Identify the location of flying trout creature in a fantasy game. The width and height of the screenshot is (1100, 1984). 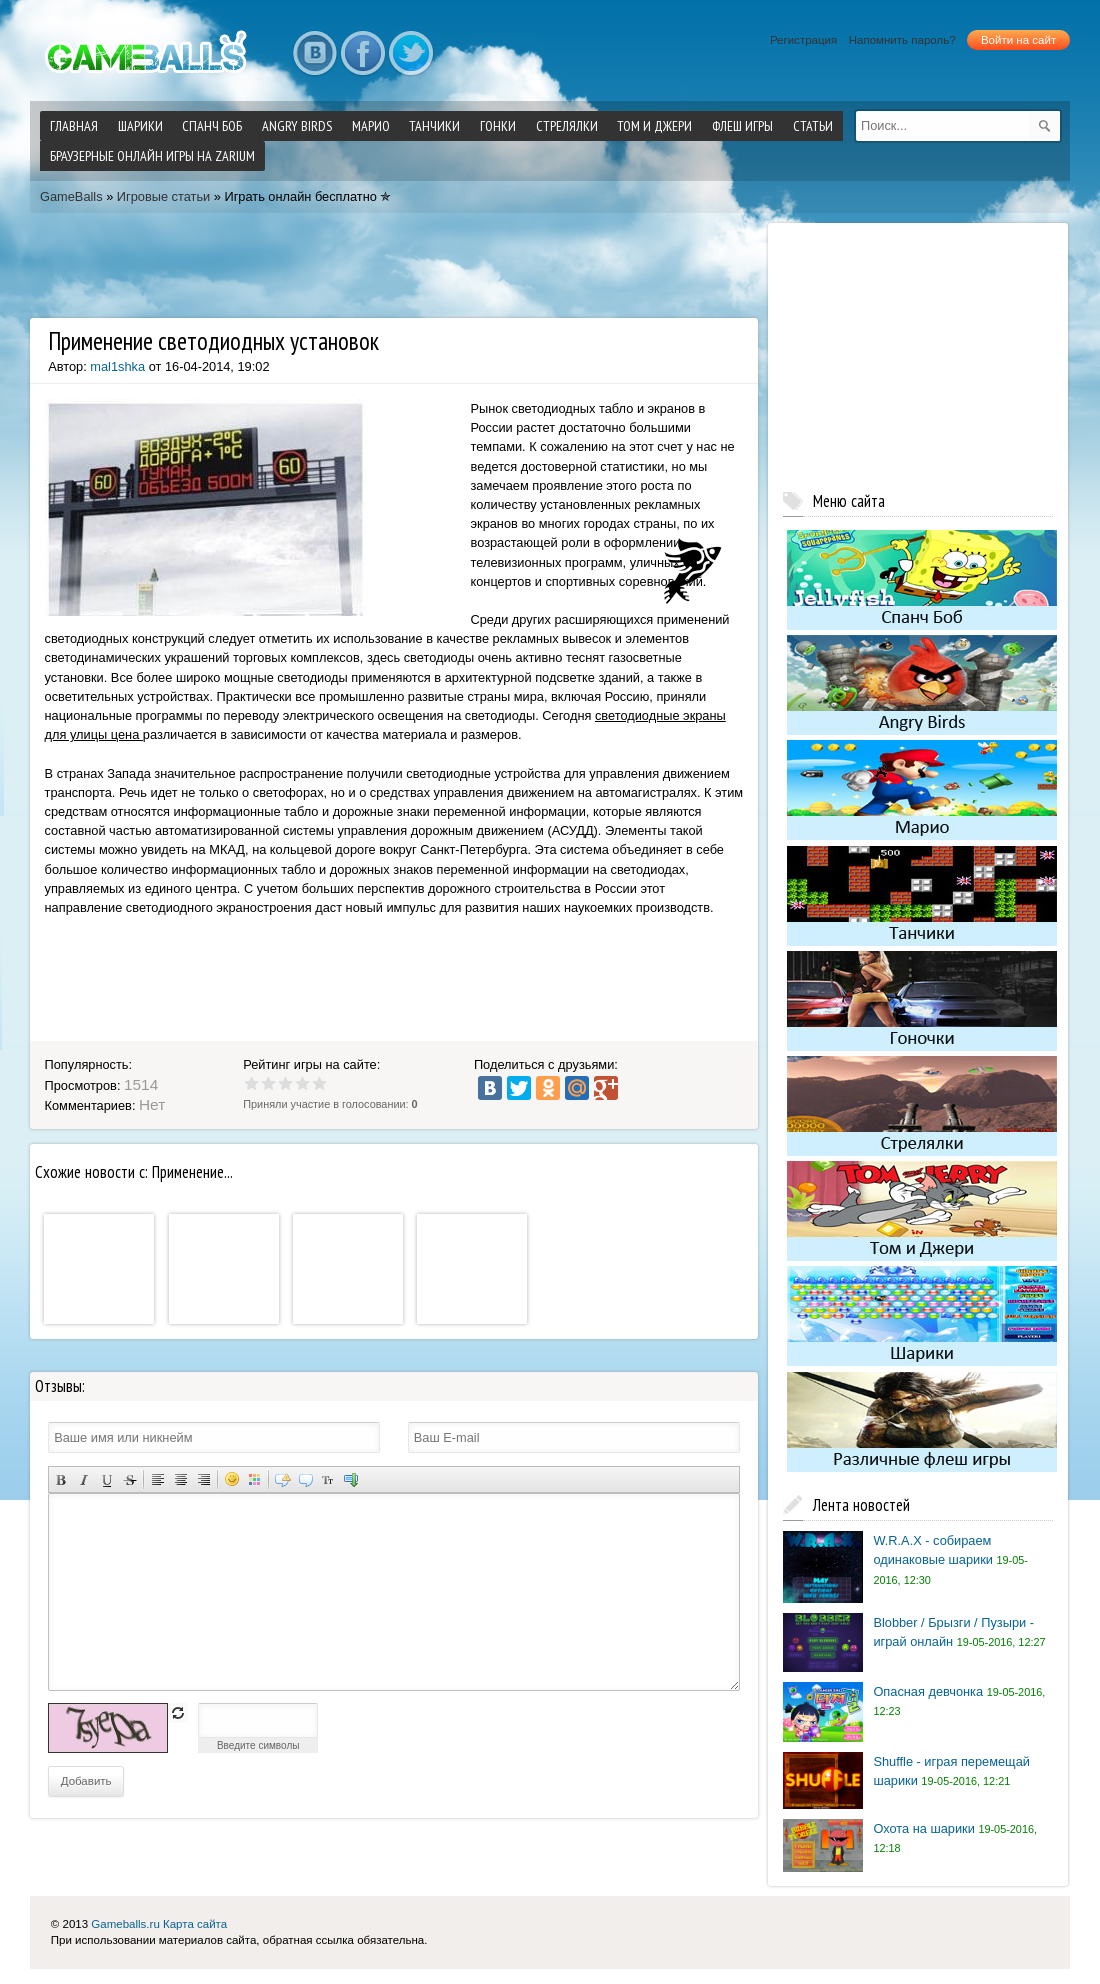
(693, 571).